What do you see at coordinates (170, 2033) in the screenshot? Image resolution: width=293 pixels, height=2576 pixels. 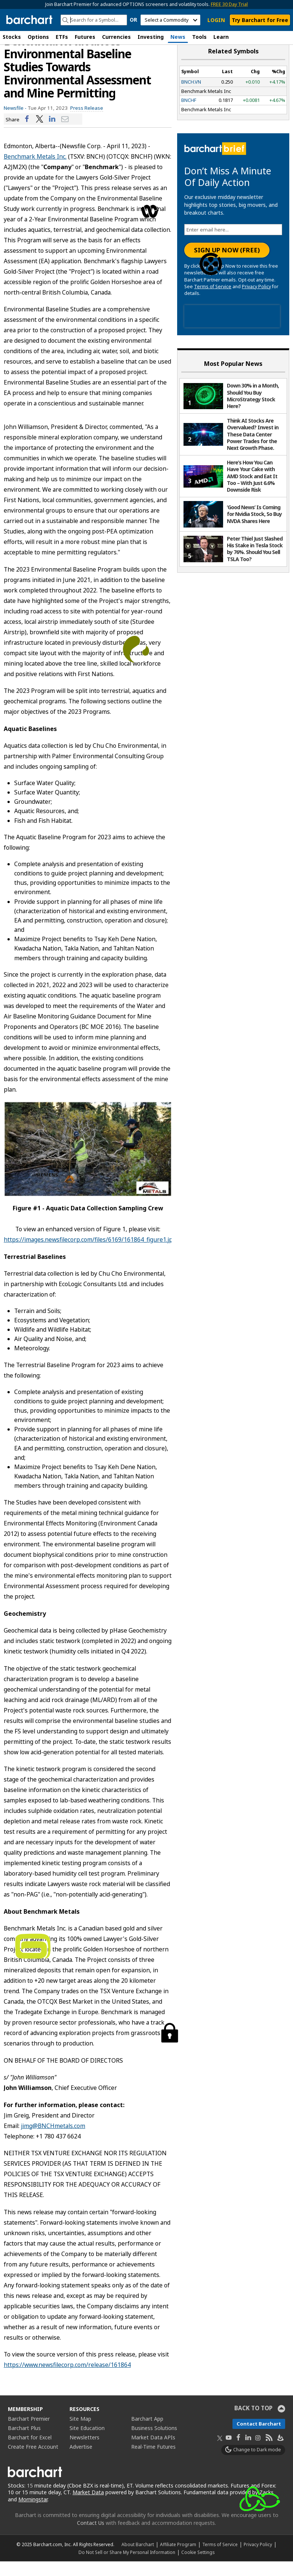 I see `indicates a locked or secured item` at bounding box center [170, 2033].